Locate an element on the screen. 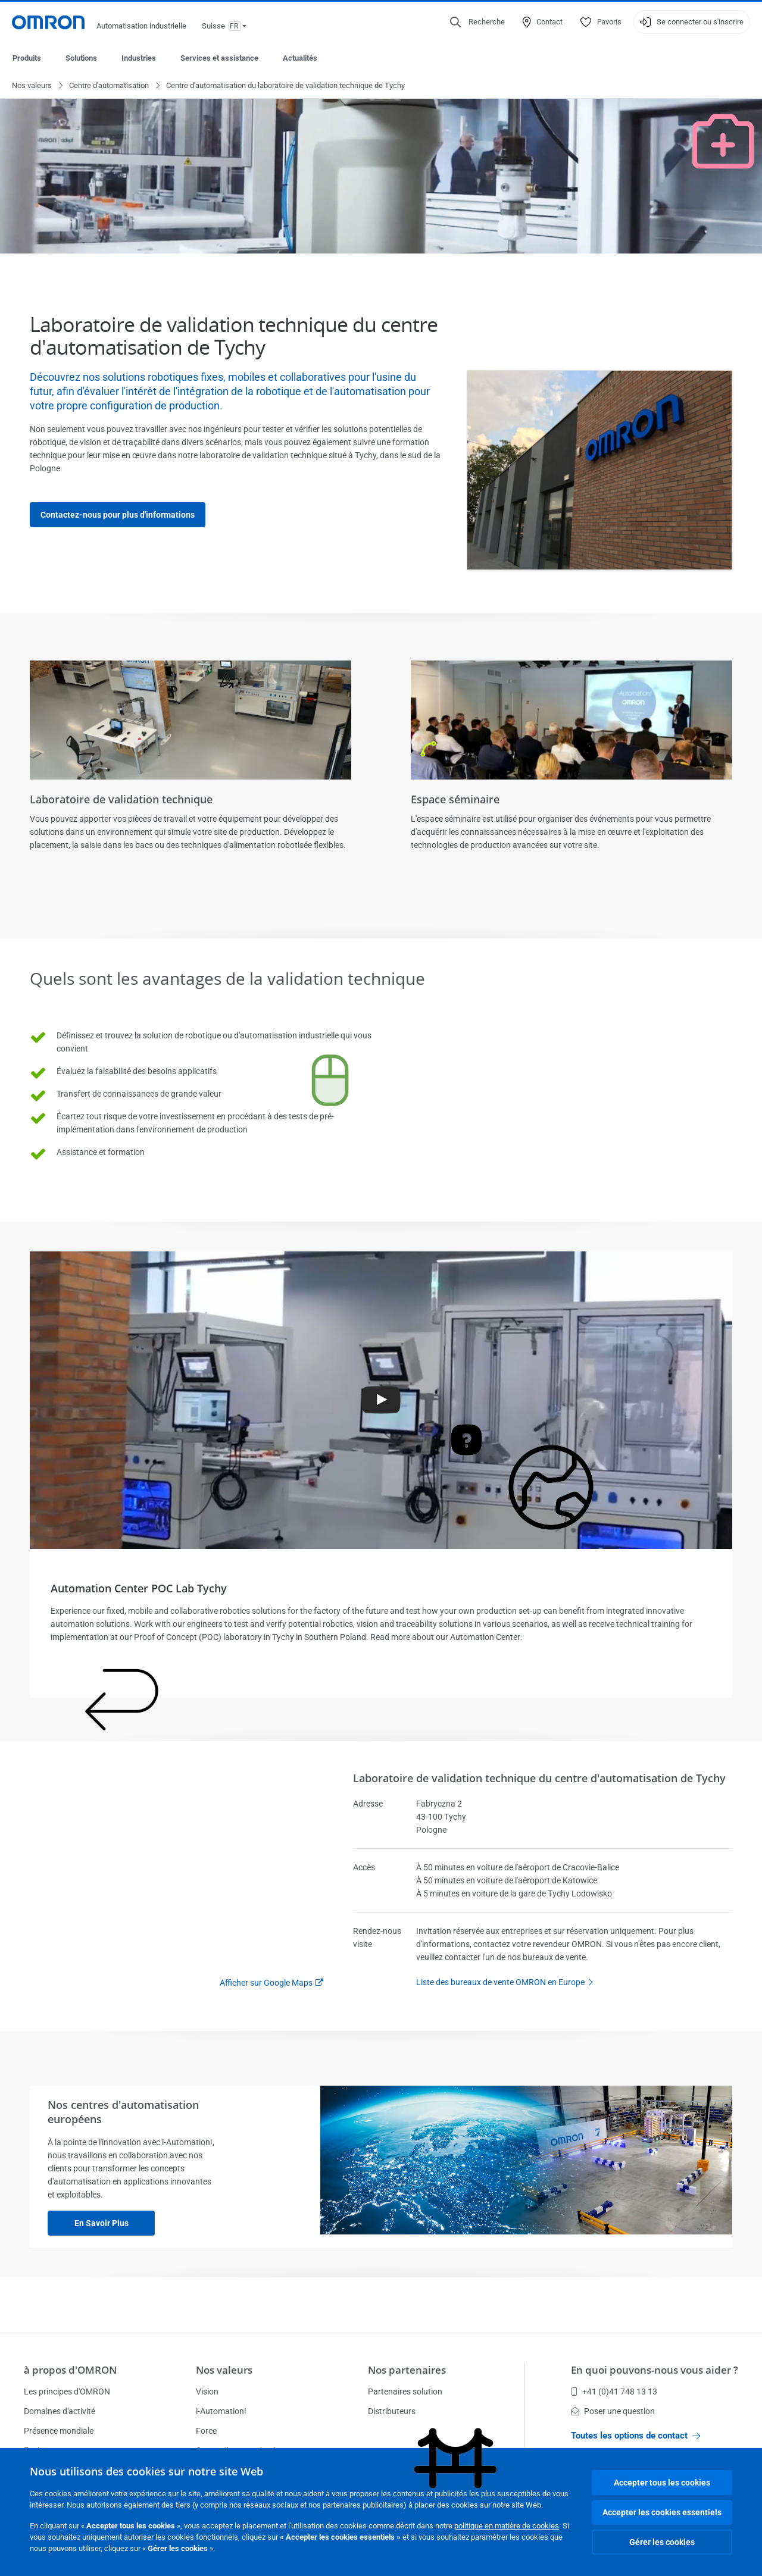 The image size is (762, 2576). undo or revert to previous action is located at coordinates (121, 1697).